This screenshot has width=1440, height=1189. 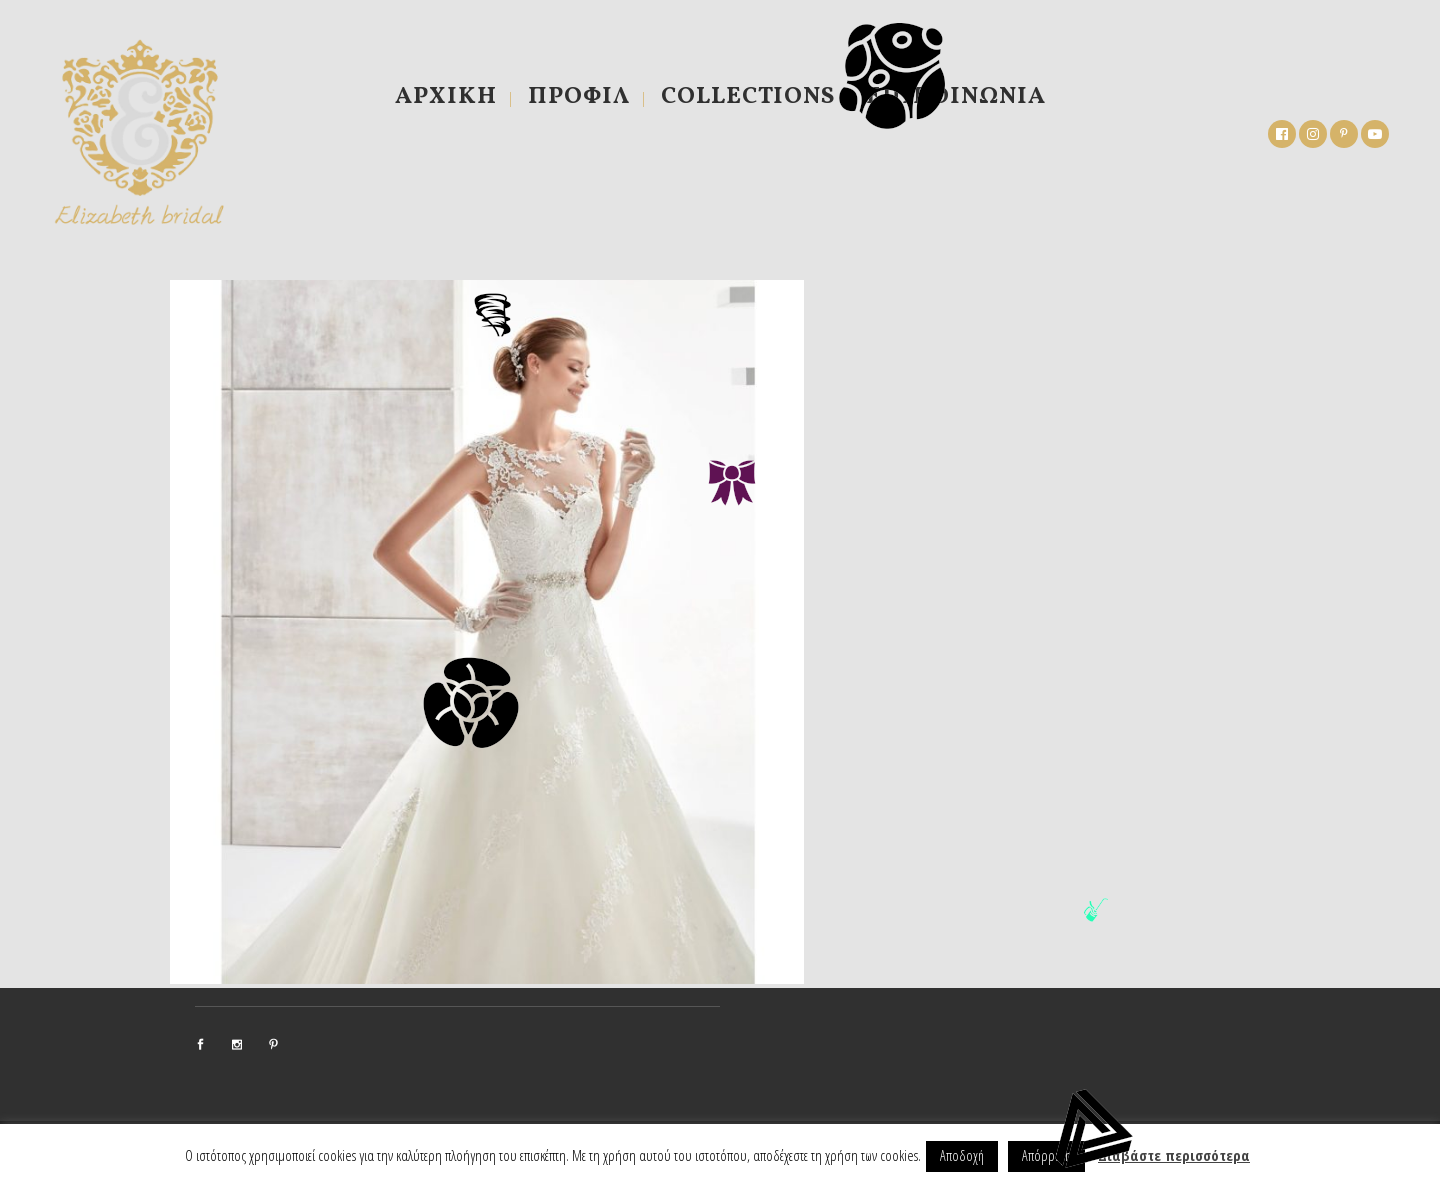 What do you see at coordinates (732, 483) in the screenshot?
I see `add a decorative bow or ribbon to gift wrapping` at bounding box center [732, 483].